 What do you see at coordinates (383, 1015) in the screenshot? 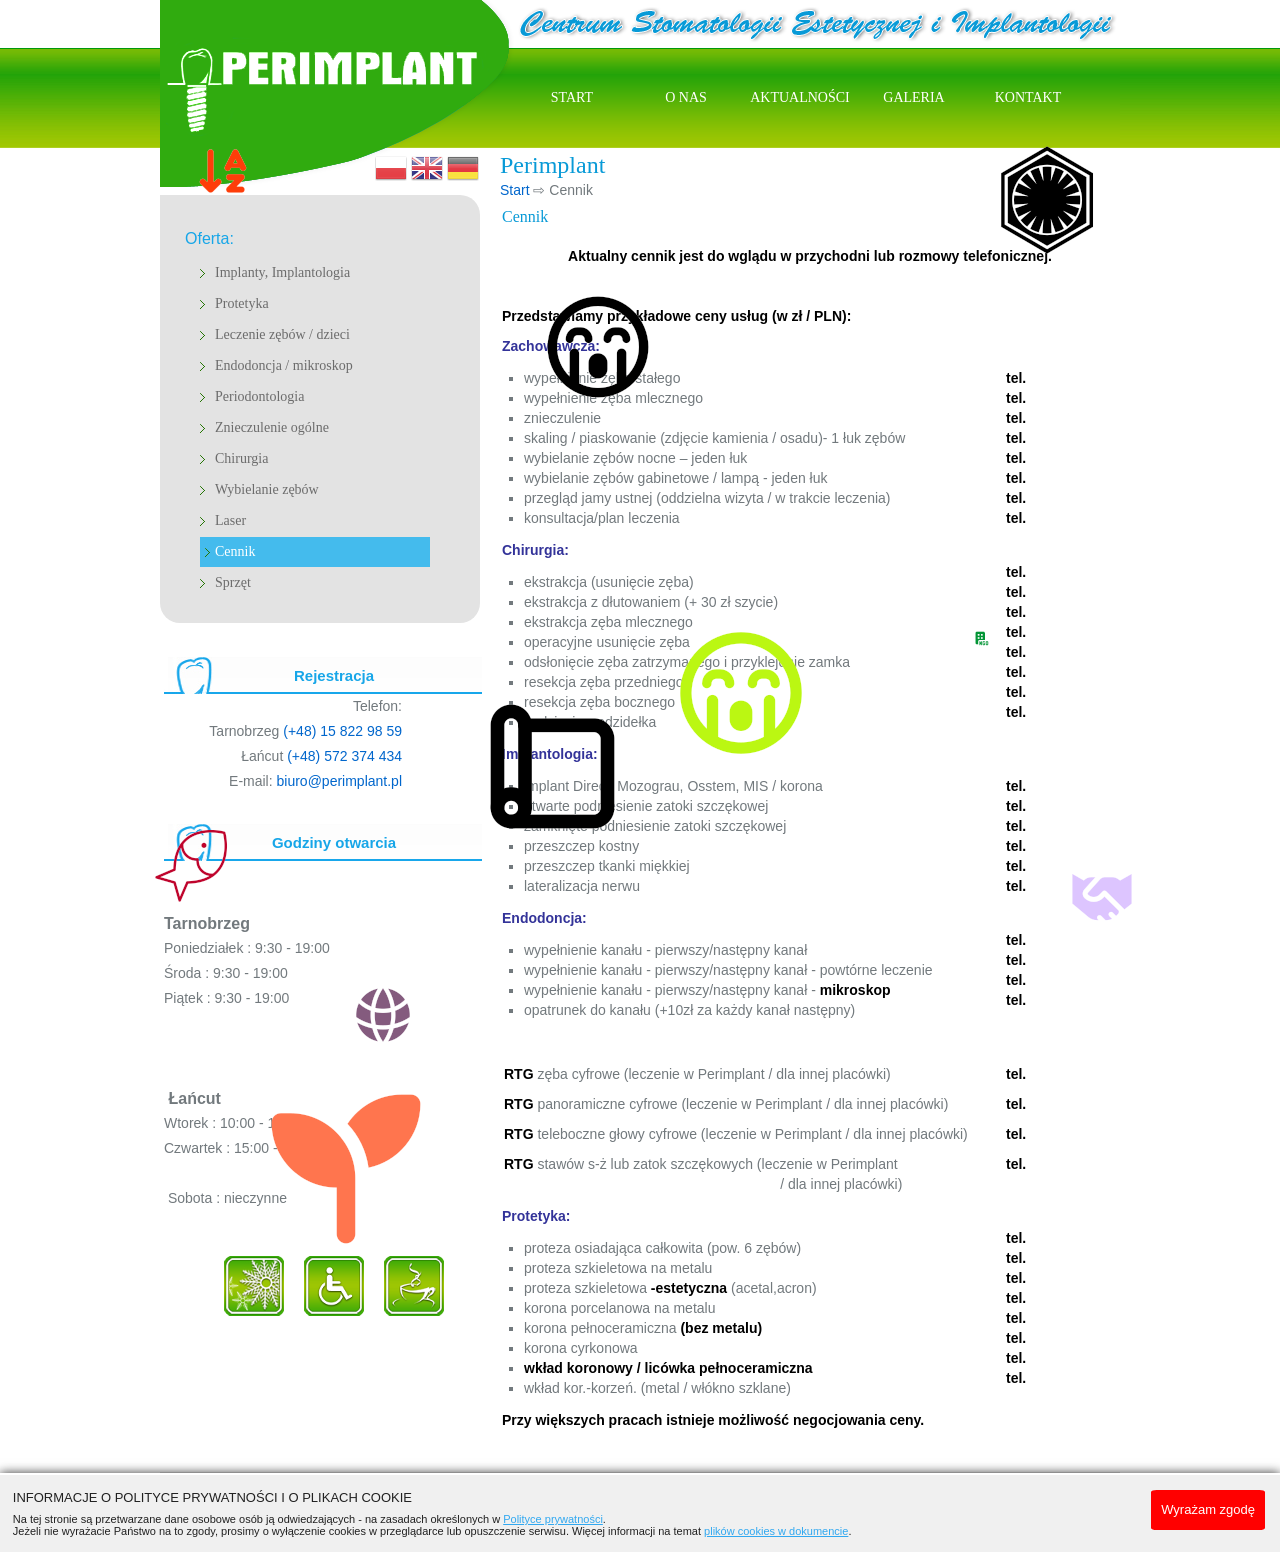
I see `access global or international settings` at bounding box center [383, 1015].